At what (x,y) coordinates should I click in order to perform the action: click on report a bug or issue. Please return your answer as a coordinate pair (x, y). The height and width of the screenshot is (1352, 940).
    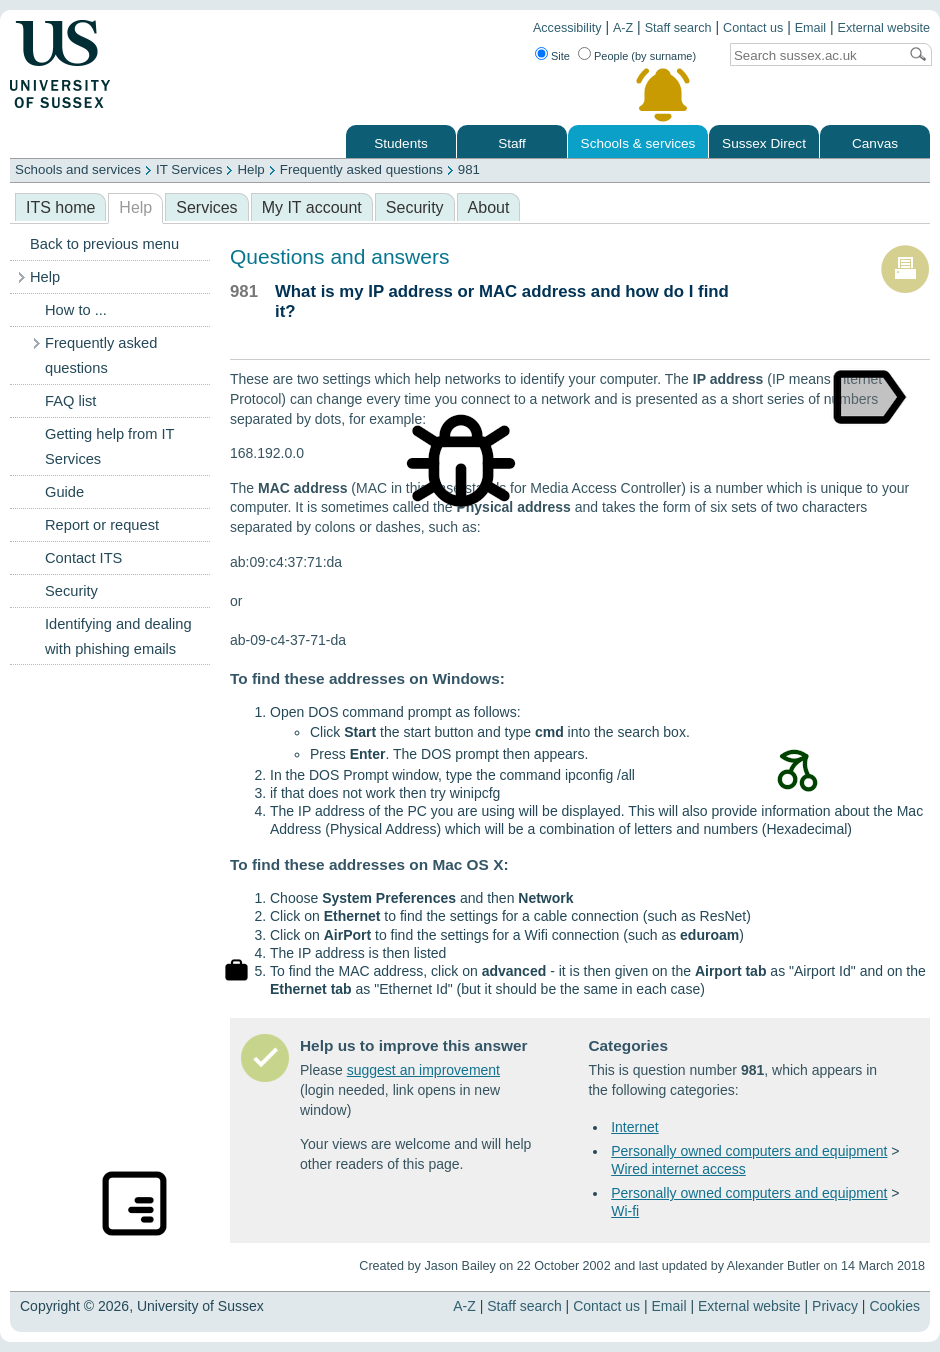
    Looking at the image, I should click on (461, 458).